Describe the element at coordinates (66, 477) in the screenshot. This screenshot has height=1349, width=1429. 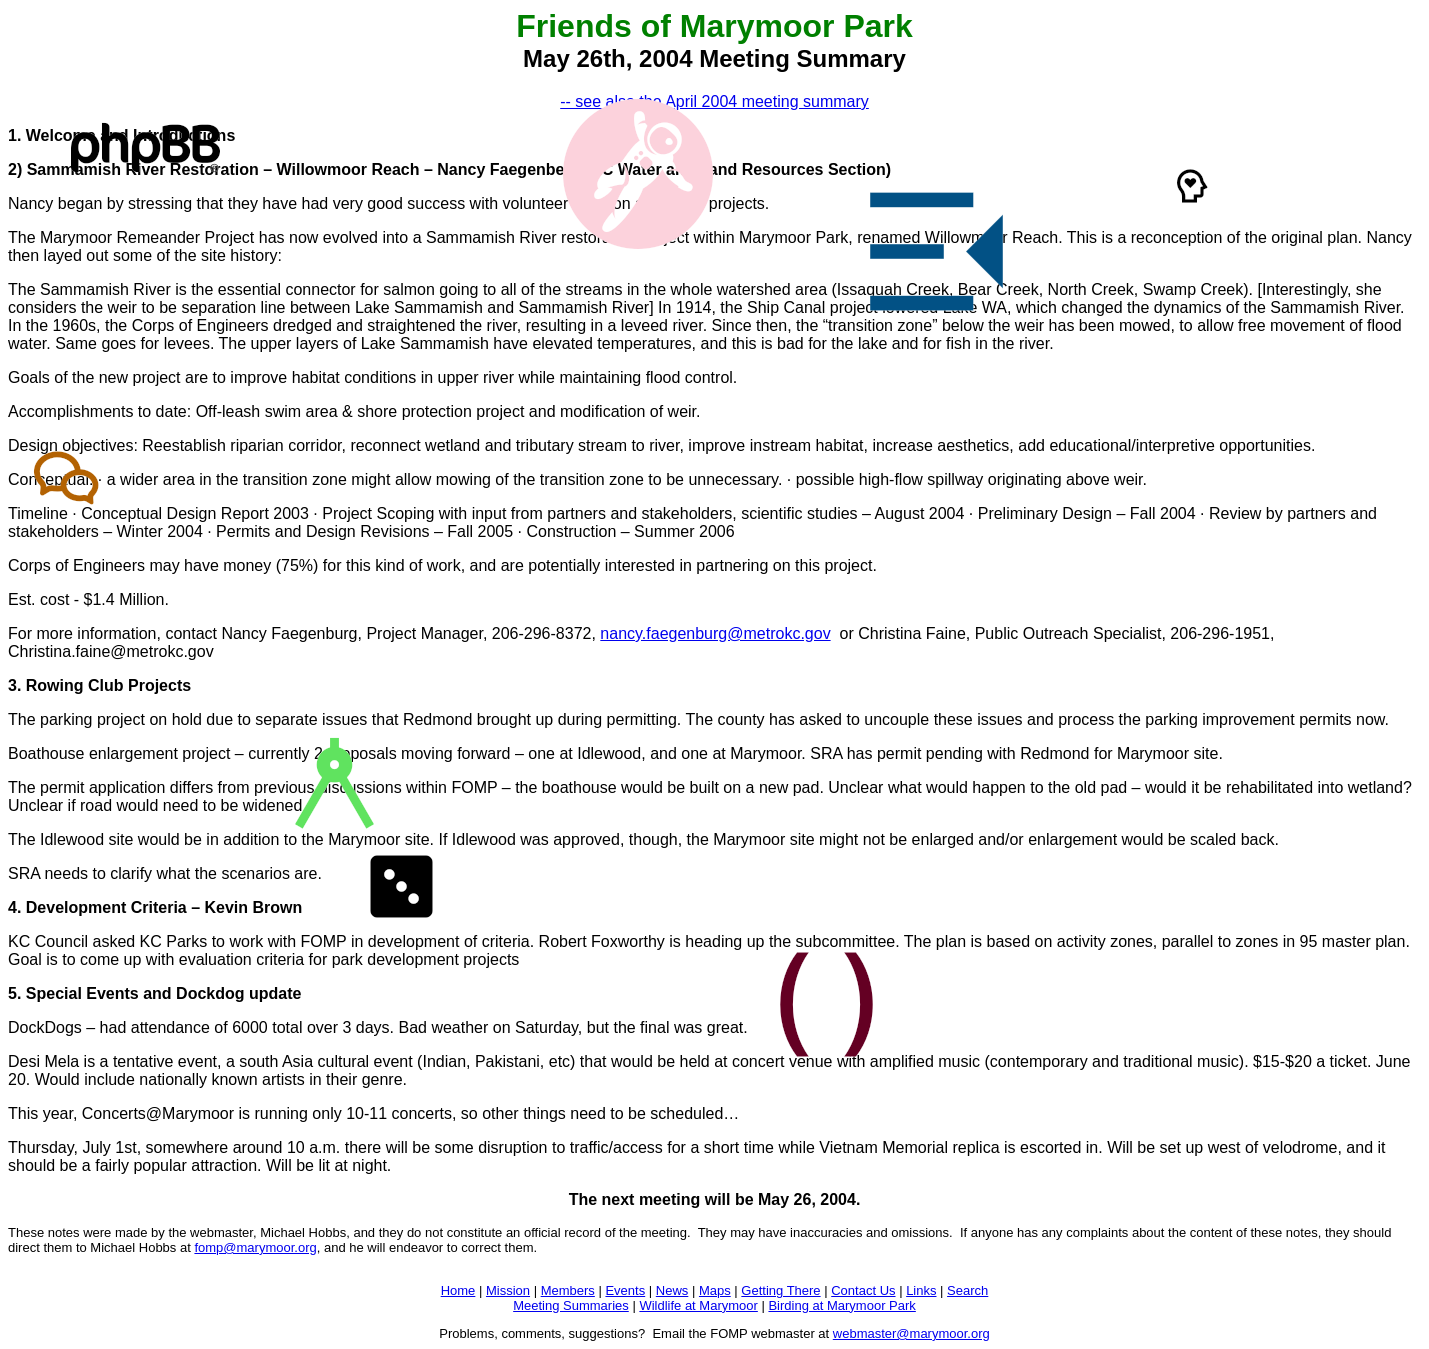
I see `open WeChat messaging app` at that location.